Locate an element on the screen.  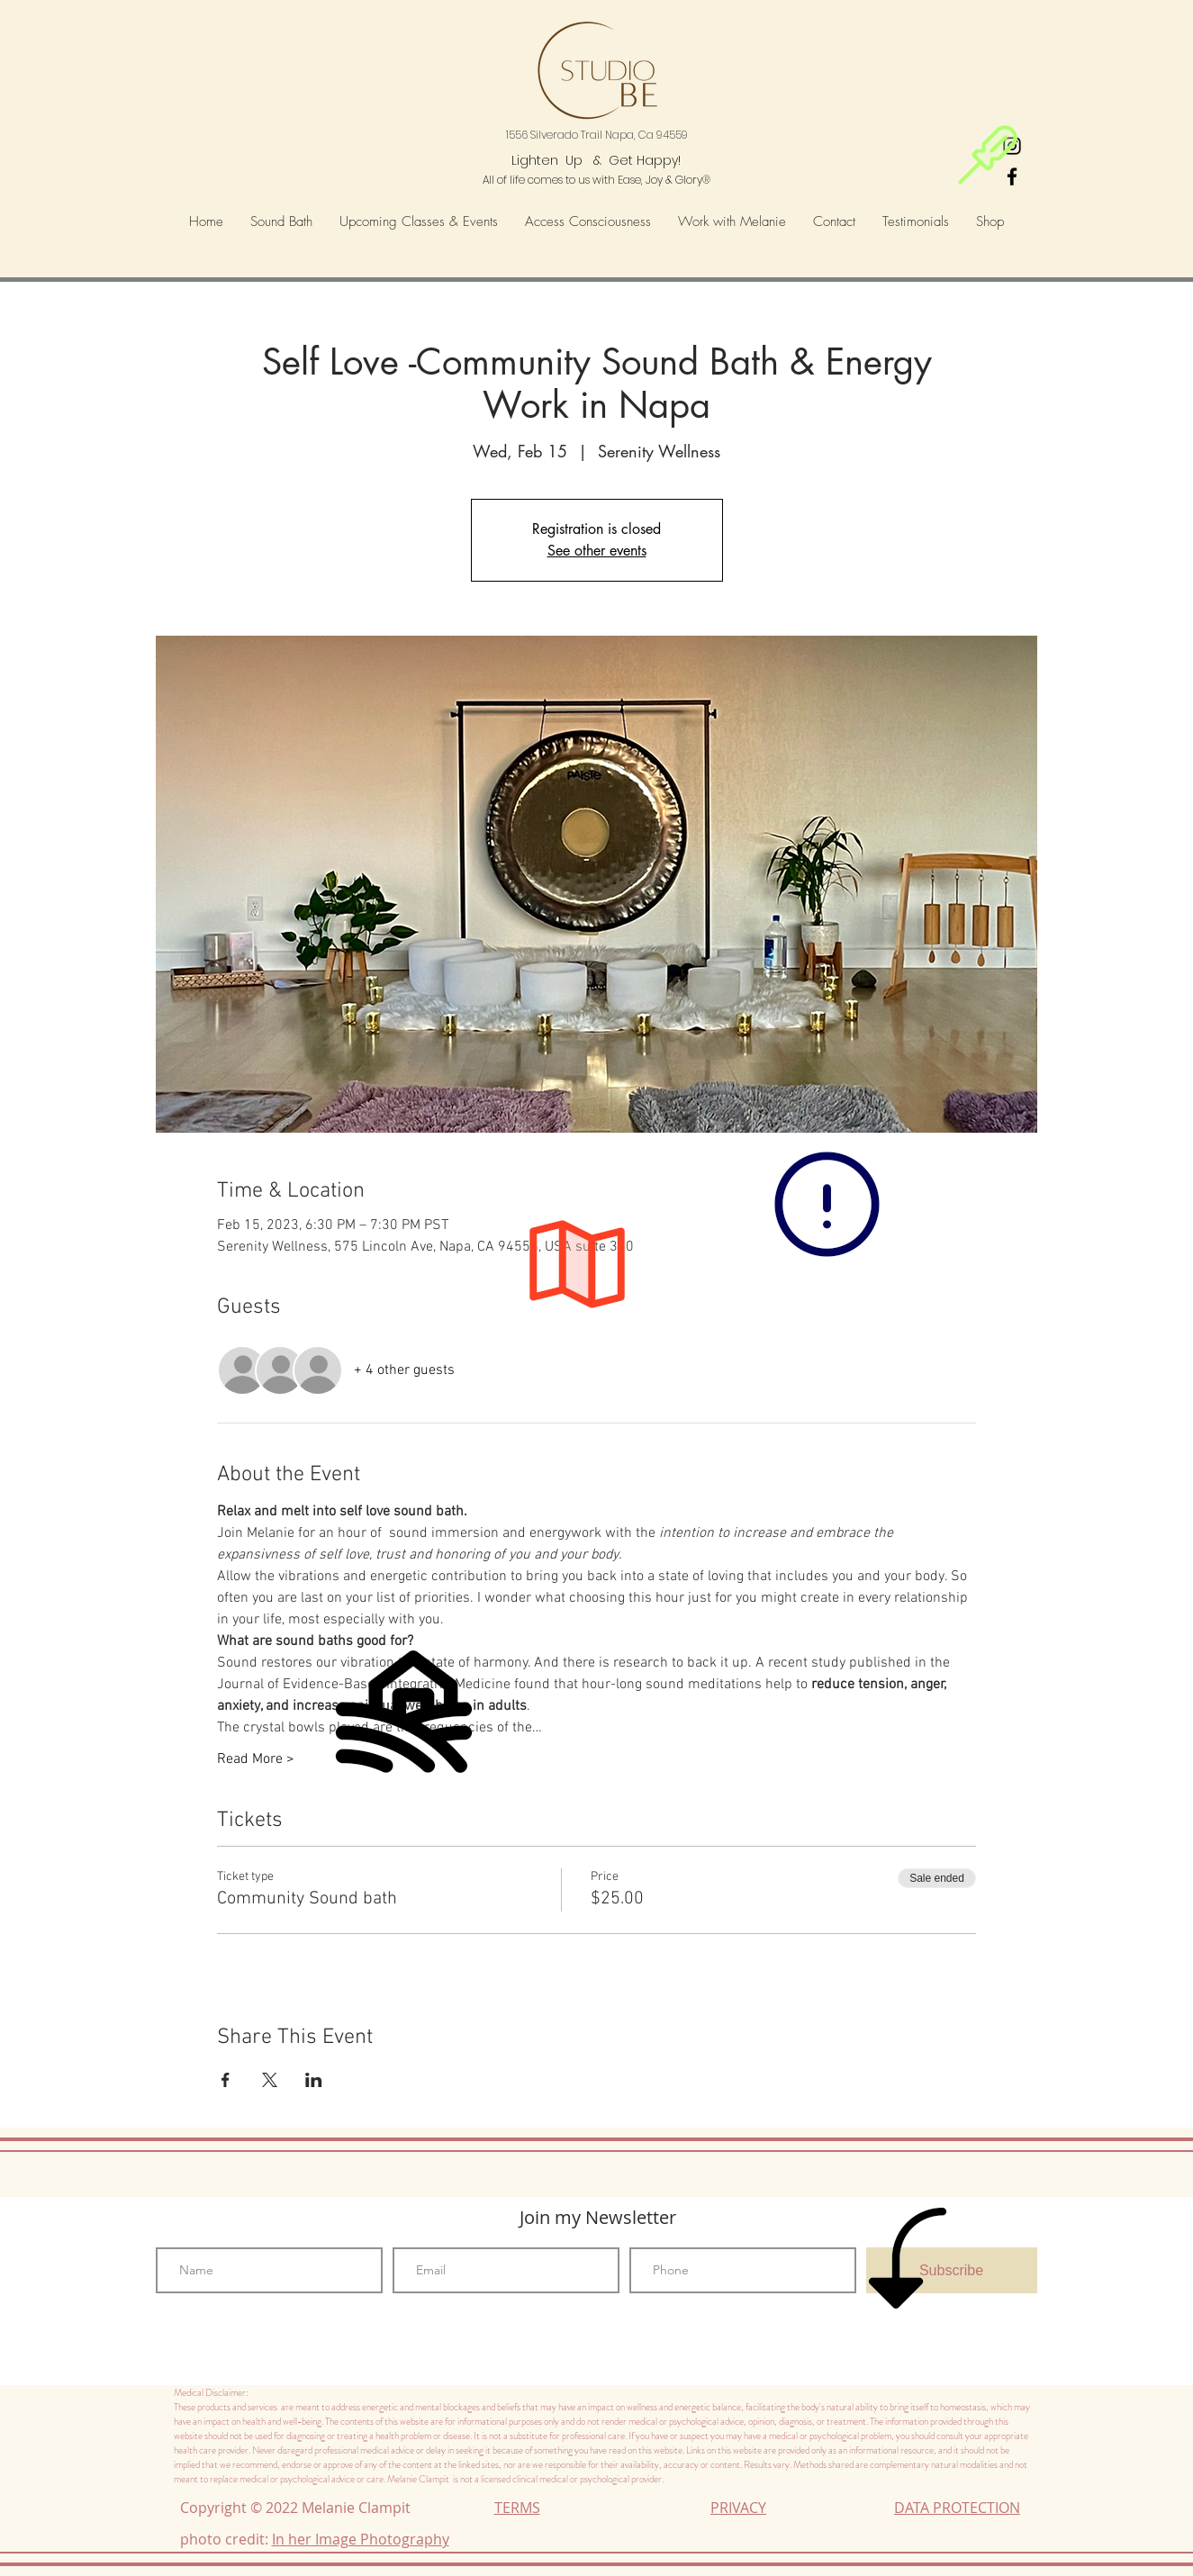
access farm or agricultural settings is located at coordinates (403, 1713).